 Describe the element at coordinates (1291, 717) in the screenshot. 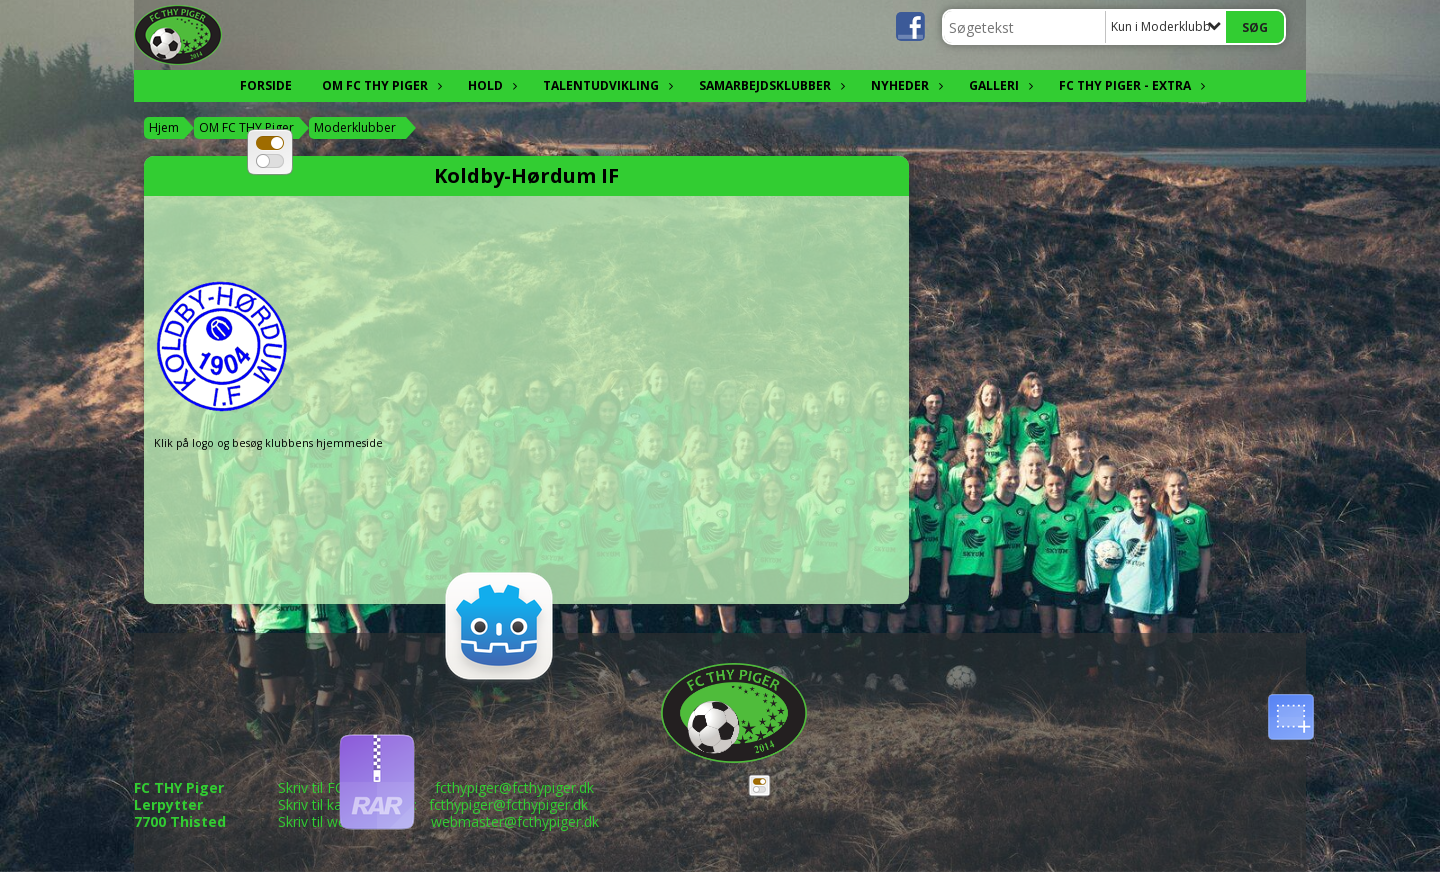

I see `take a screenshot` at that location.